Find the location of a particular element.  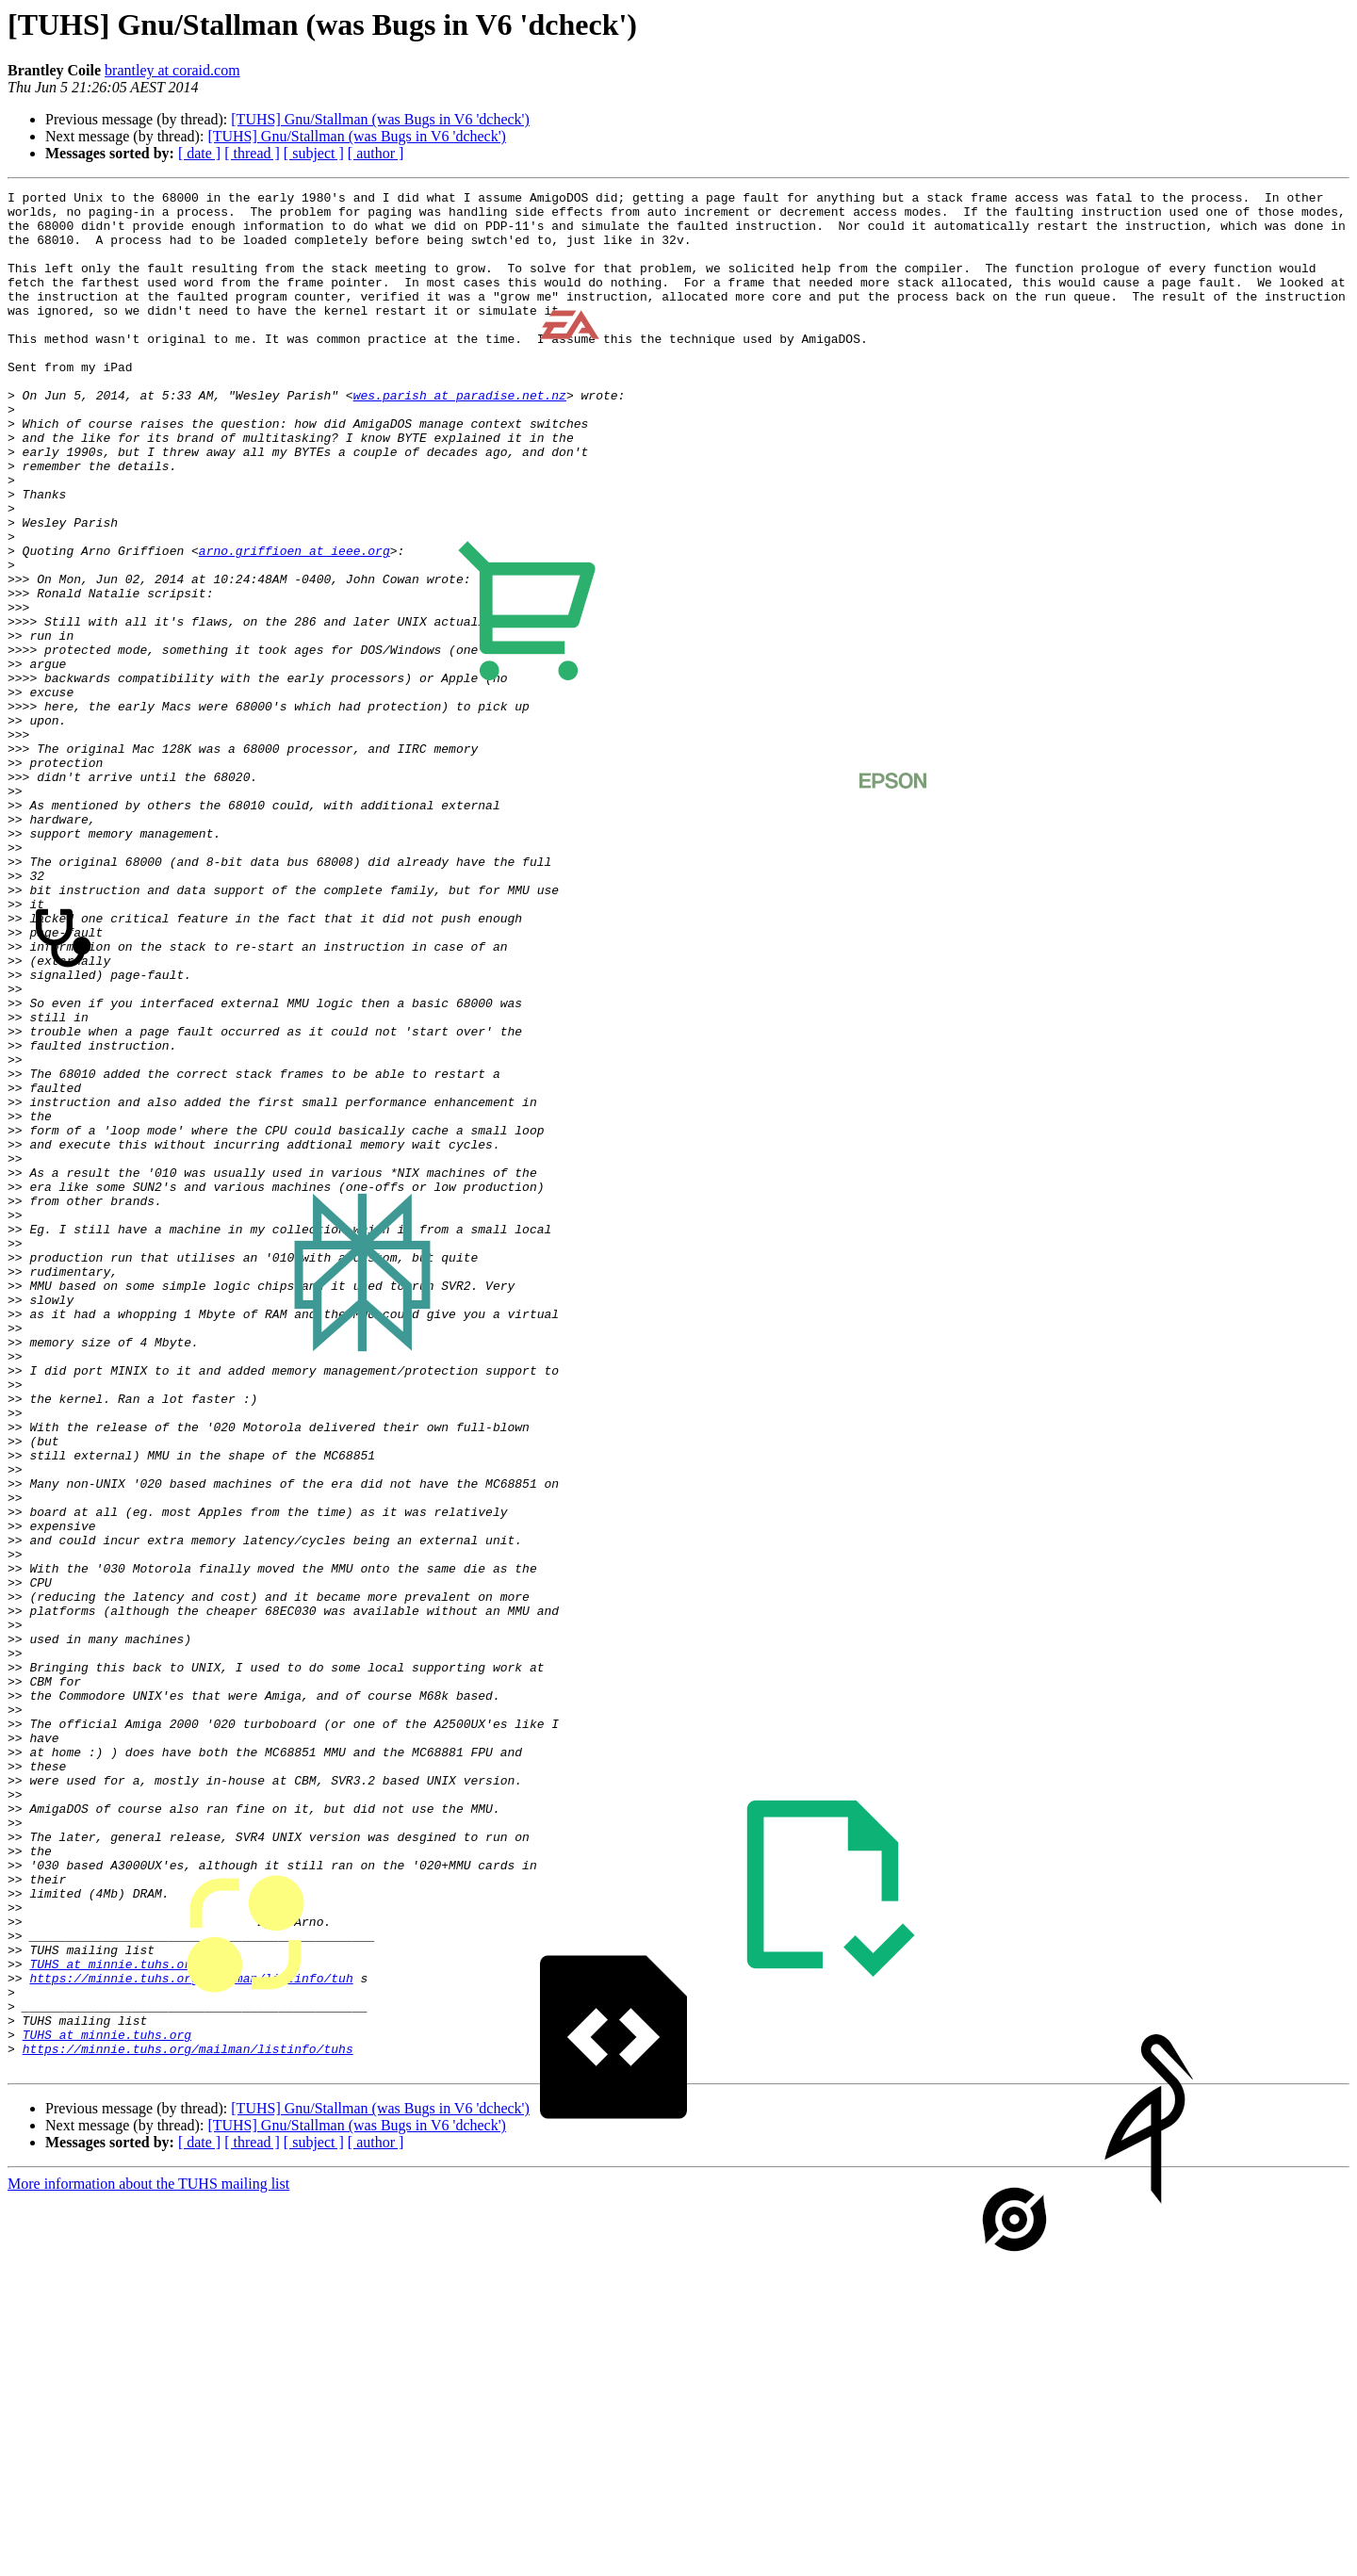

open a code or source file is located at coordinates (613, 2037).